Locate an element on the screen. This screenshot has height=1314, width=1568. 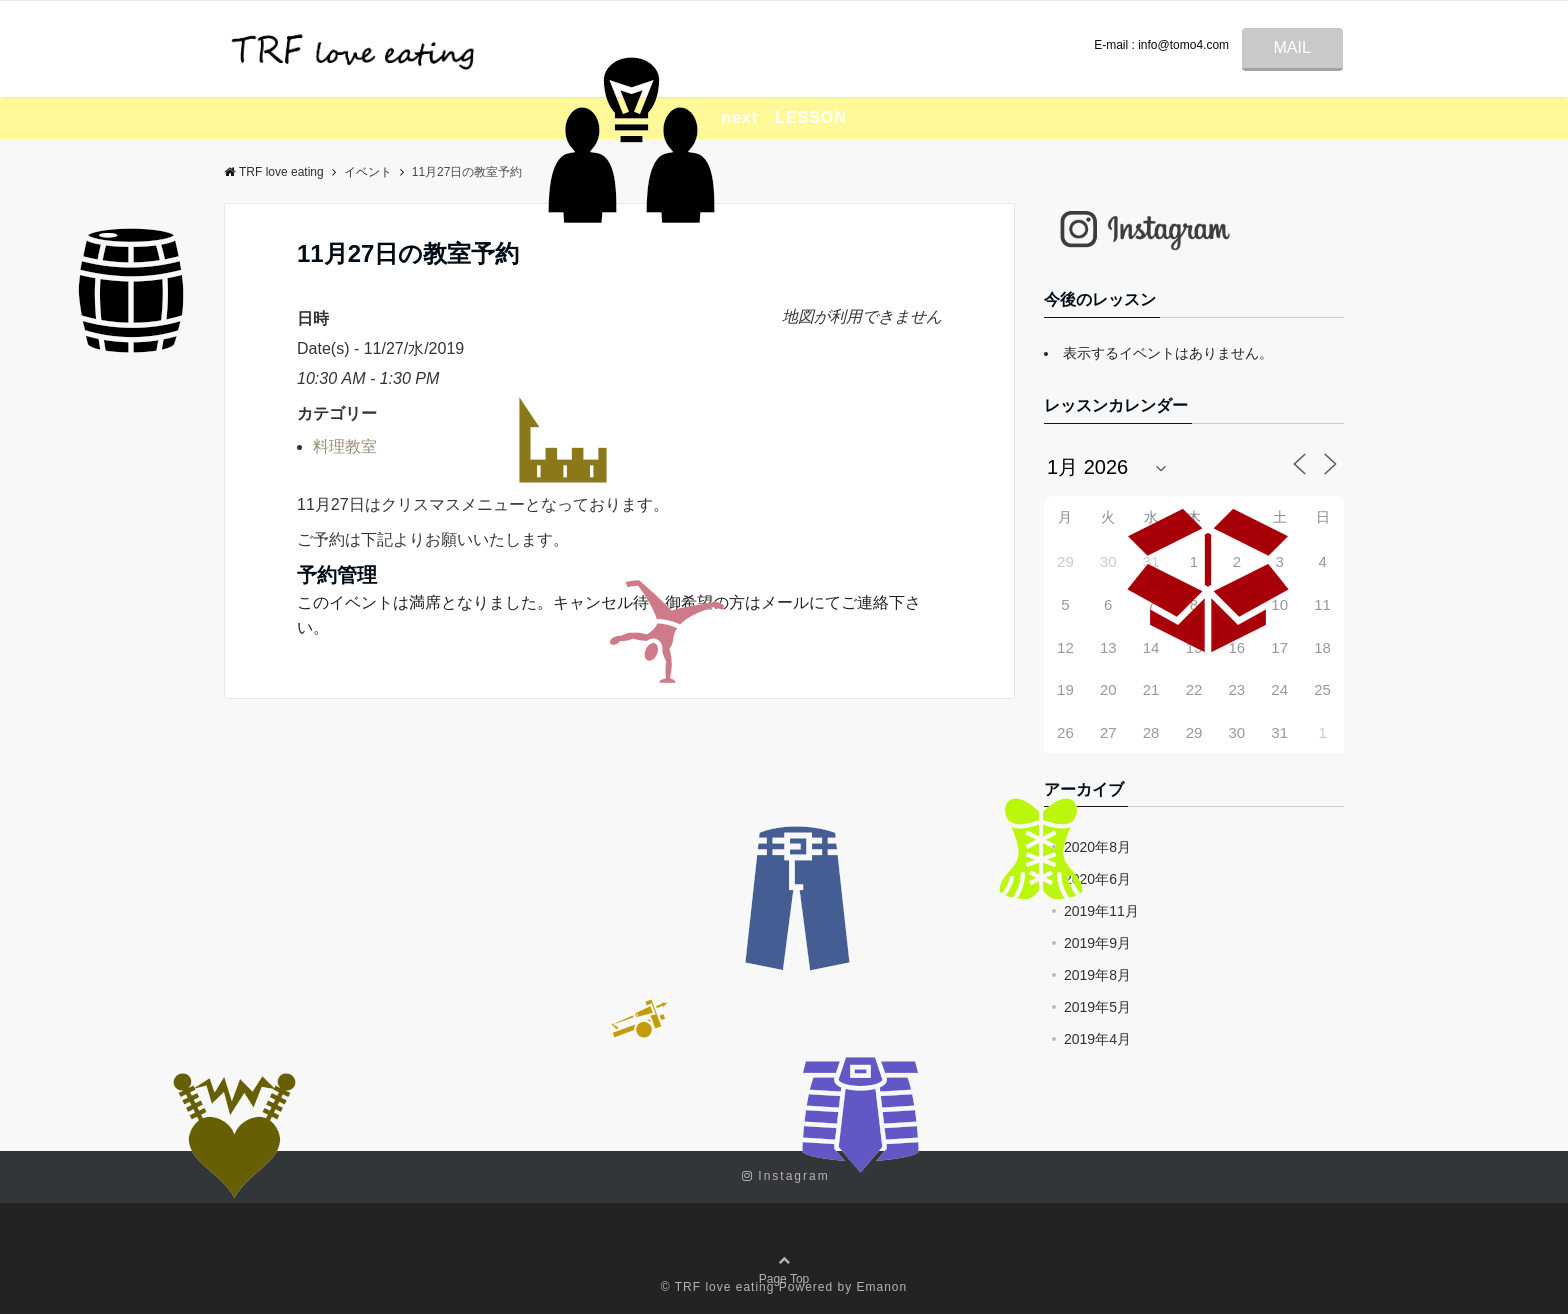
view castle or fortress in game is located at coordinates (563, 439).